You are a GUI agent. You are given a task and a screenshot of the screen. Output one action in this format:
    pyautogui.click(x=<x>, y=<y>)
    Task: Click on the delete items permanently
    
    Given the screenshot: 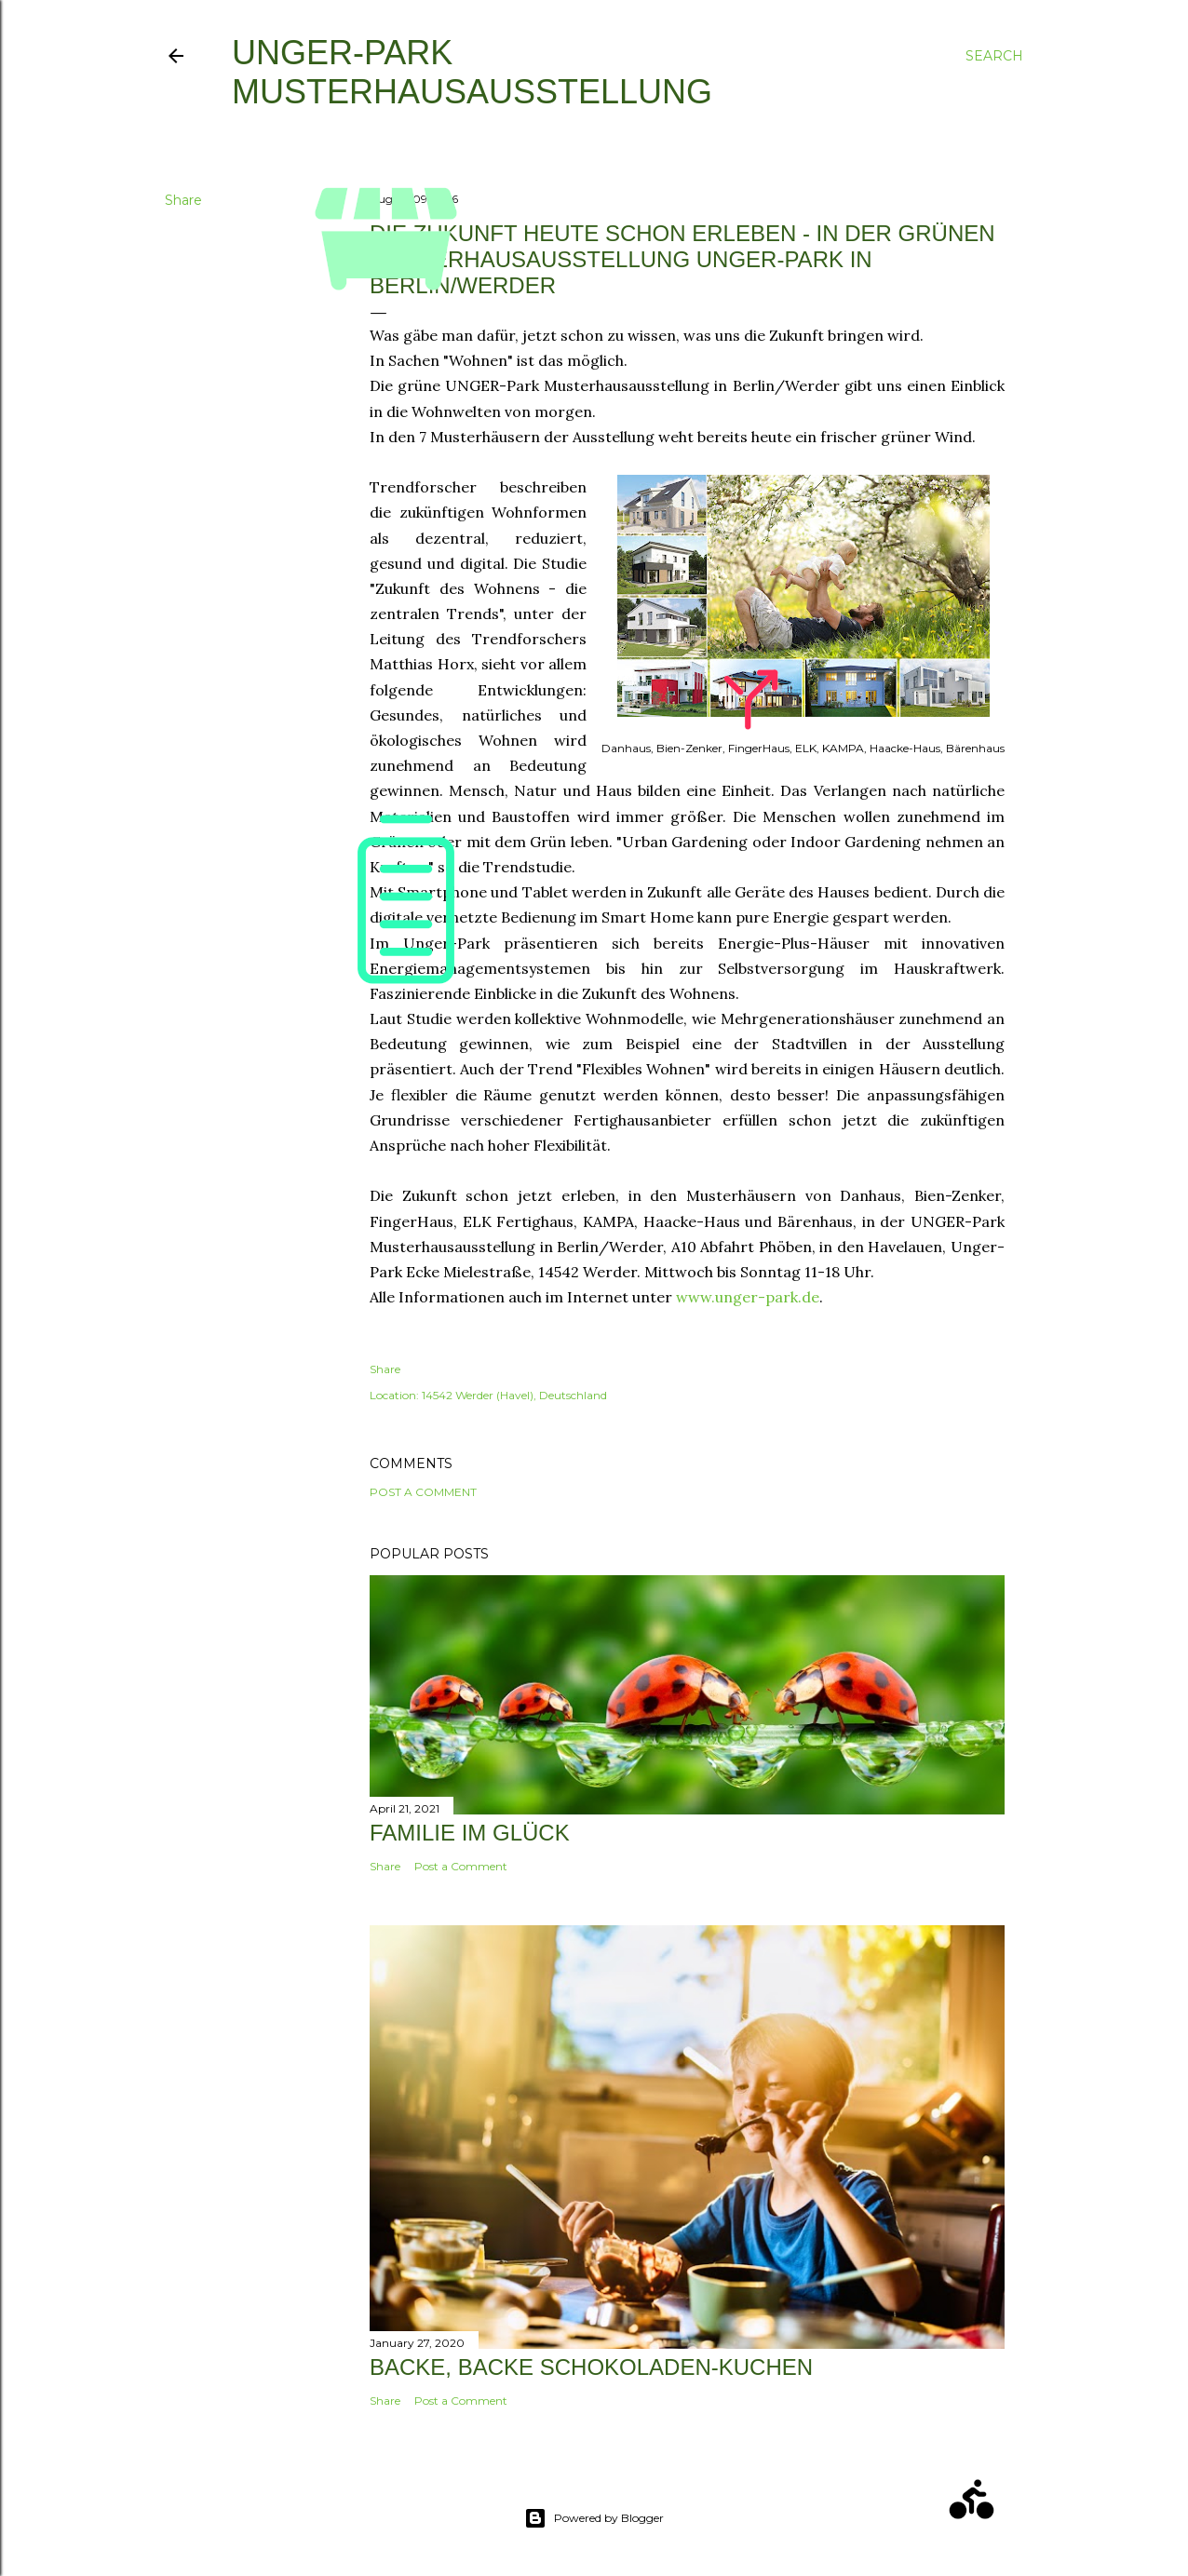 What is the action you would take?
    pyautogui.click(x=385, y=235)
    